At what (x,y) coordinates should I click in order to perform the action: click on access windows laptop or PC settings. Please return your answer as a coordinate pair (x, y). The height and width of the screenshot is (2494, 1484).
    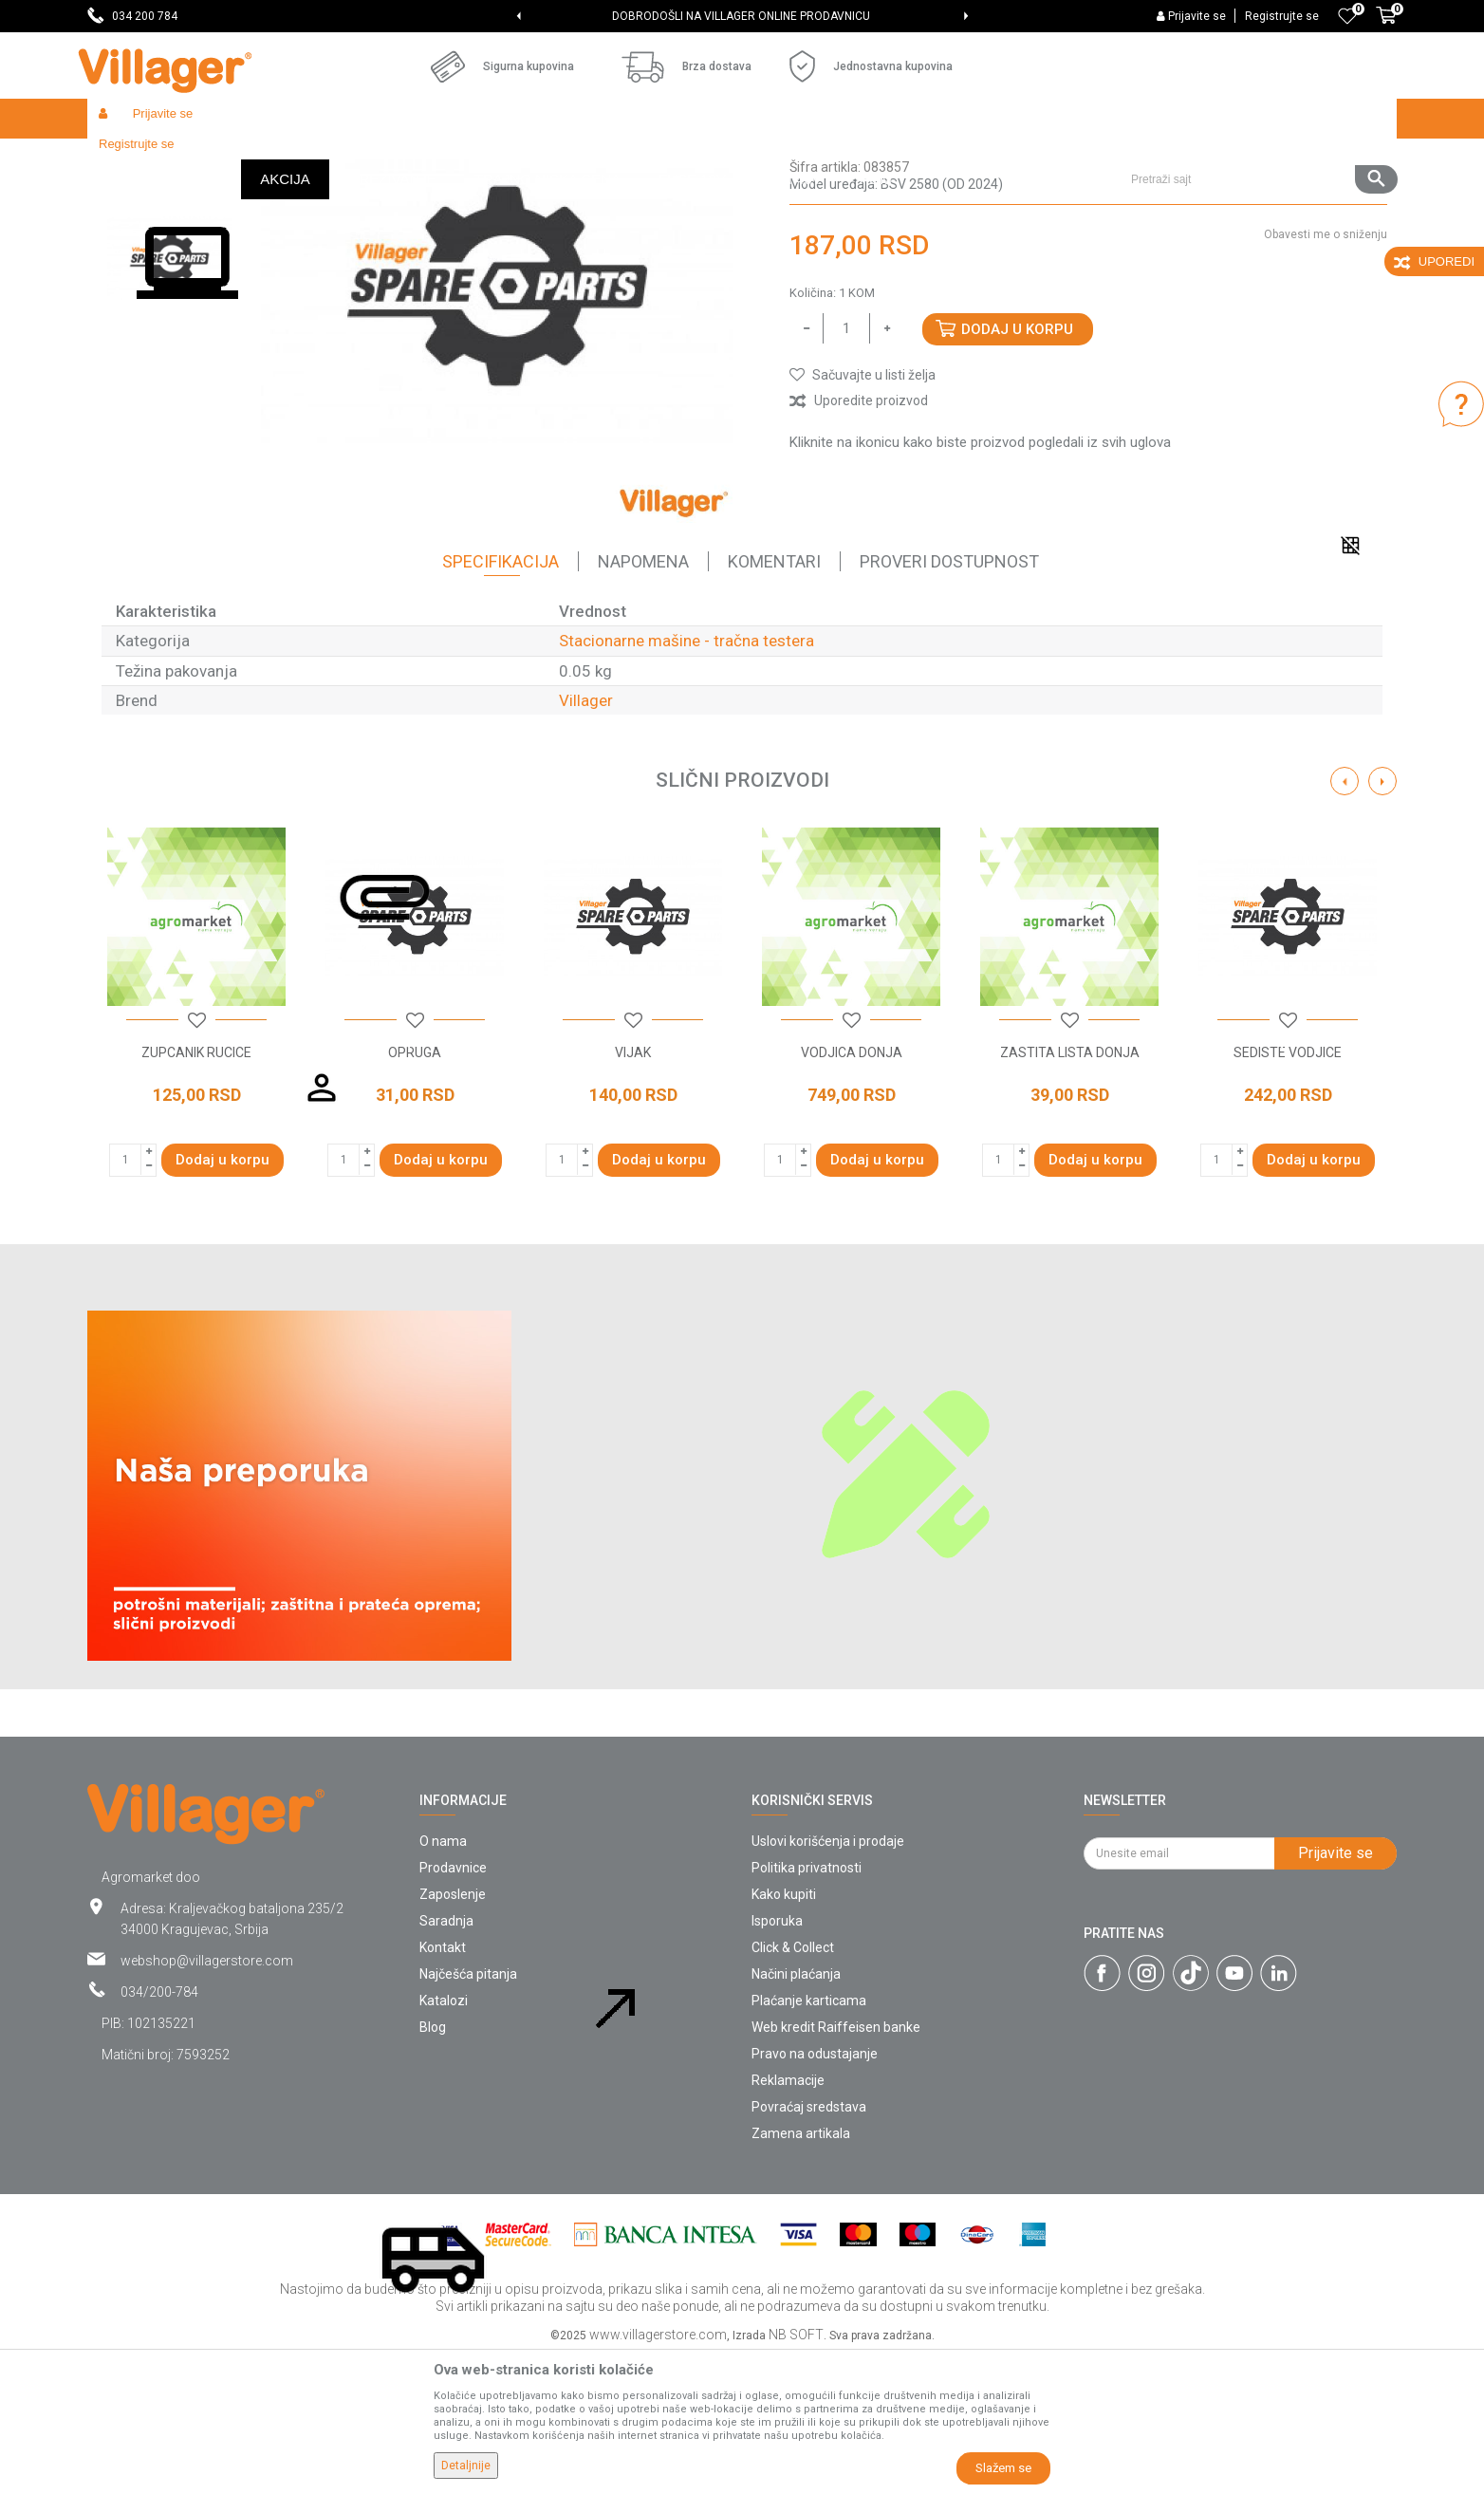
    Looking at the image, I should click on (187, 265).